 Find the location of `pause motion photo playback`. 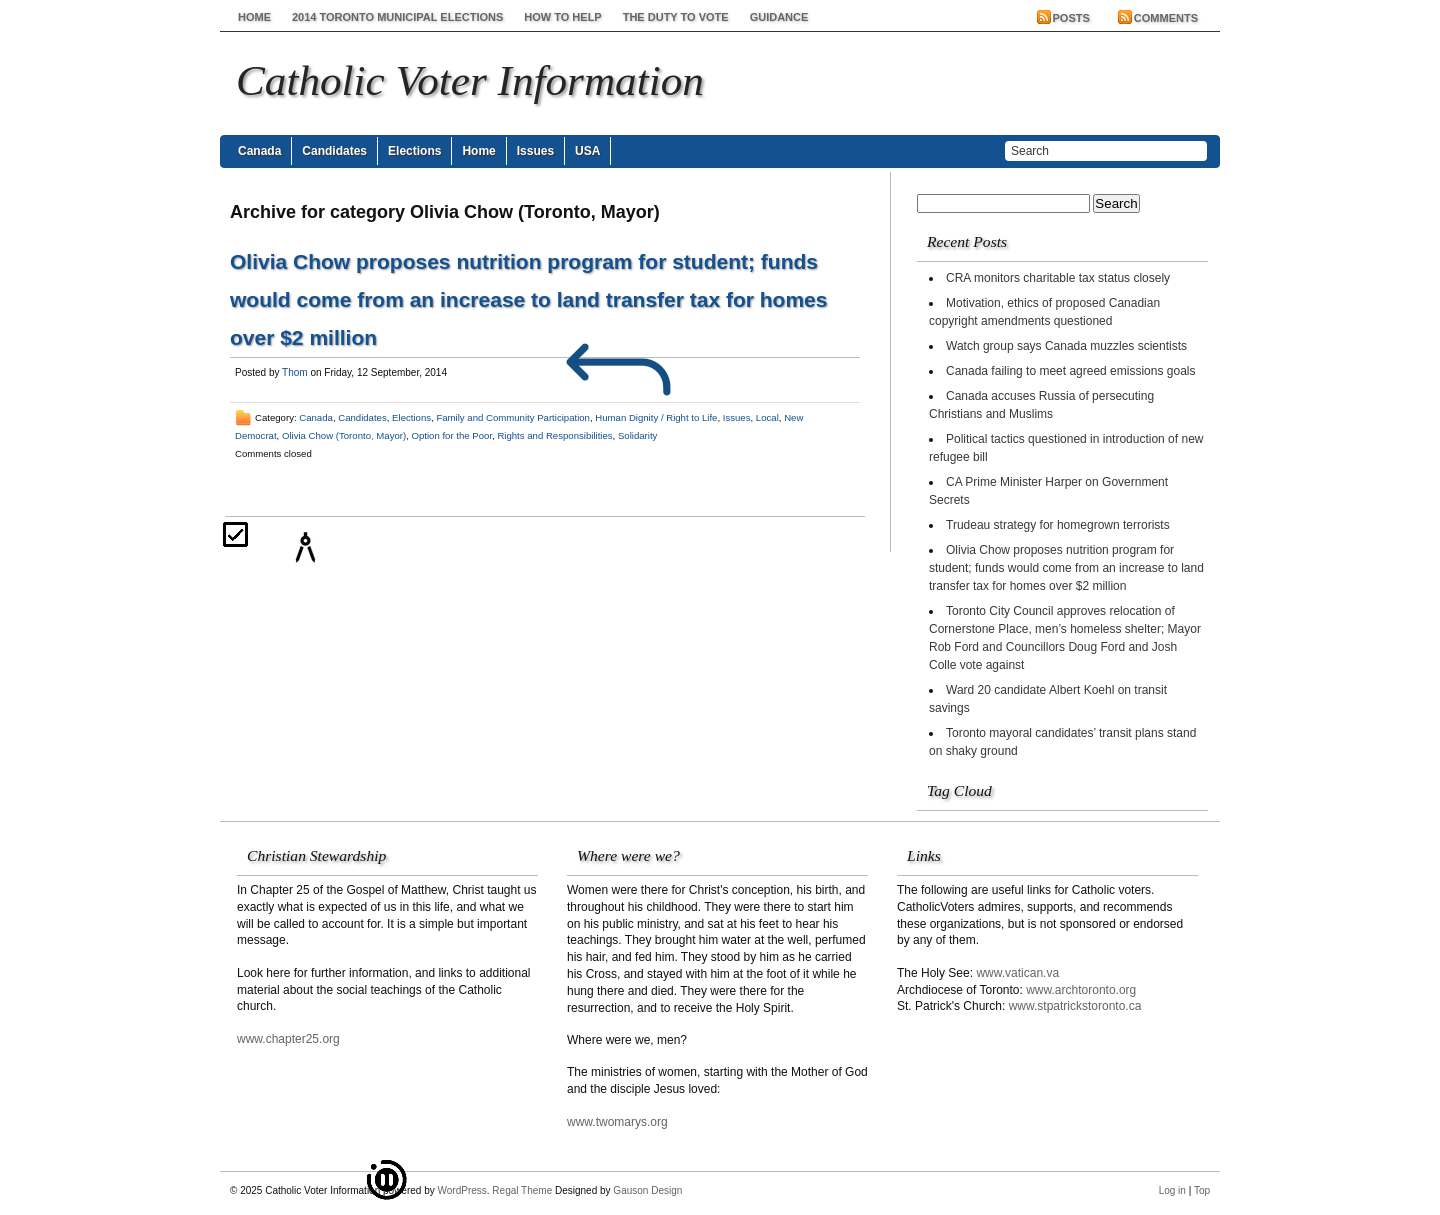

pause motion photo playback is located at coordinates (387, 1180).